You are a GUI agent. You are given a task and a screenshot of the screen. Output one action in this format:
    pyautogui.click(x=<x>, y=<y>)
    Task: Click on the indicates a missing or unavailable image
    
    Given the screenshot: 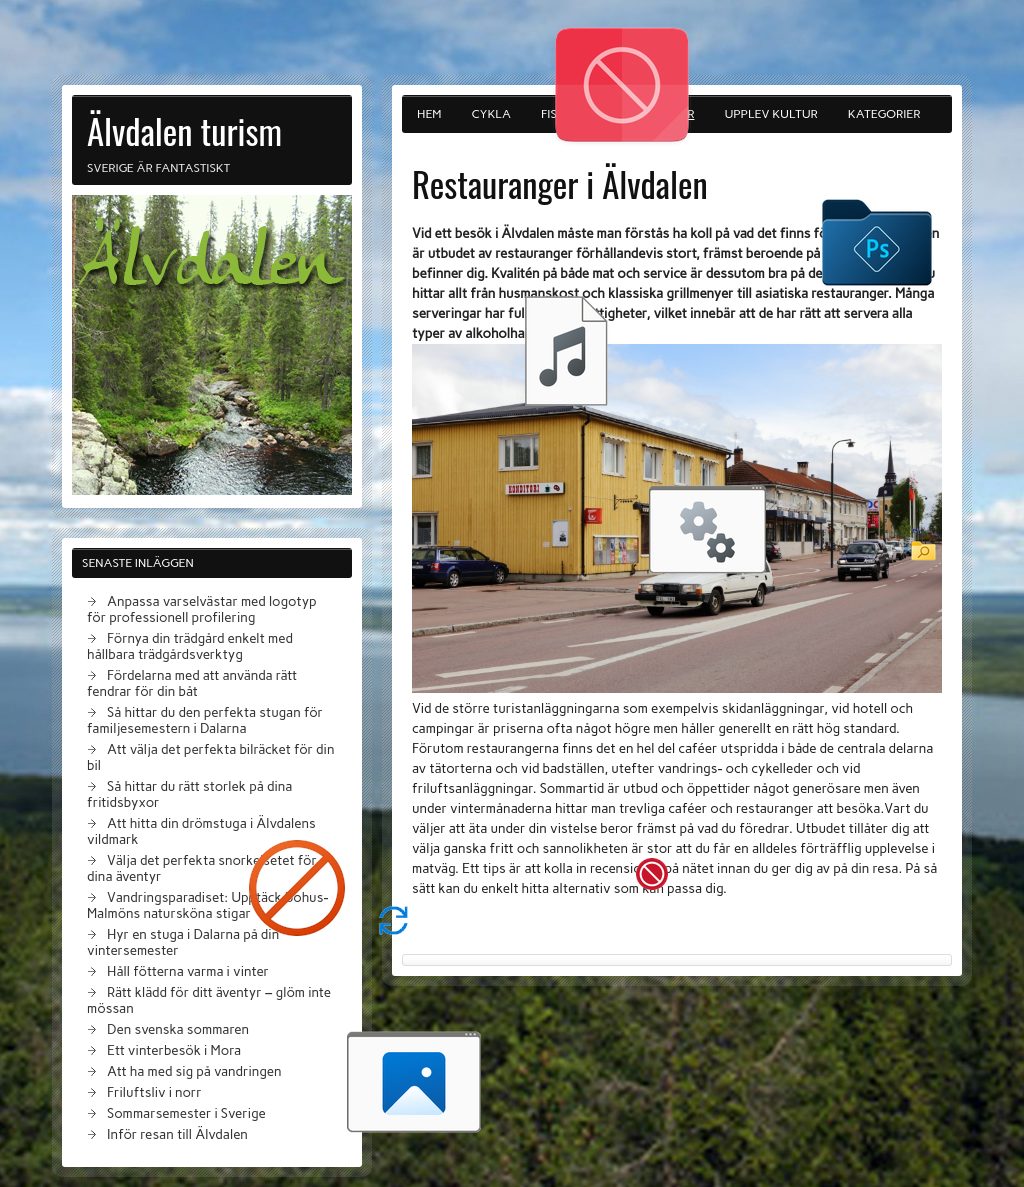 What is the action you would take?
    pyautogui.click(x=622, y=80)
    